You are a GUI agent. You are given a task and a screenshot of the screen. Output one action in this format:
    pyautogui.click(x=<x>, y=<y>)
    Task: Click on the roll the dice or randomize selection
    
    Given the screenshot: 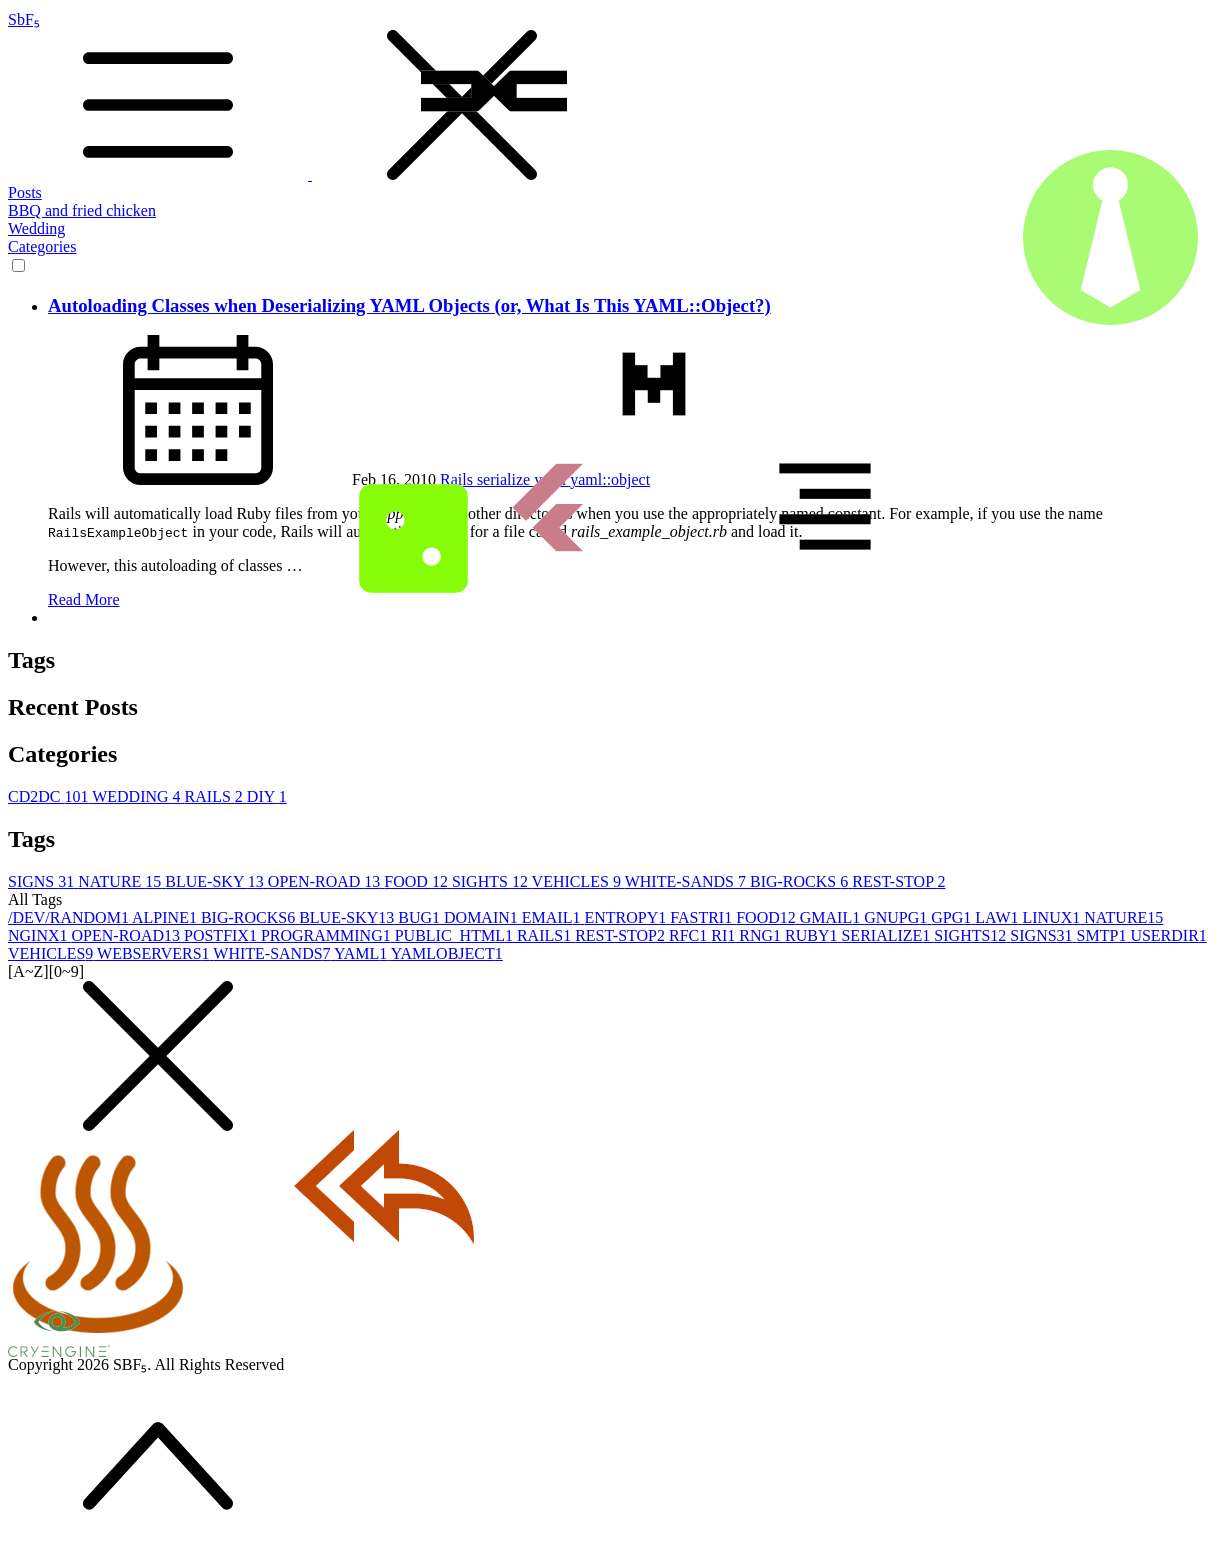 What is the action you would take?
    pyautogui.click(x=413, y=538)
    